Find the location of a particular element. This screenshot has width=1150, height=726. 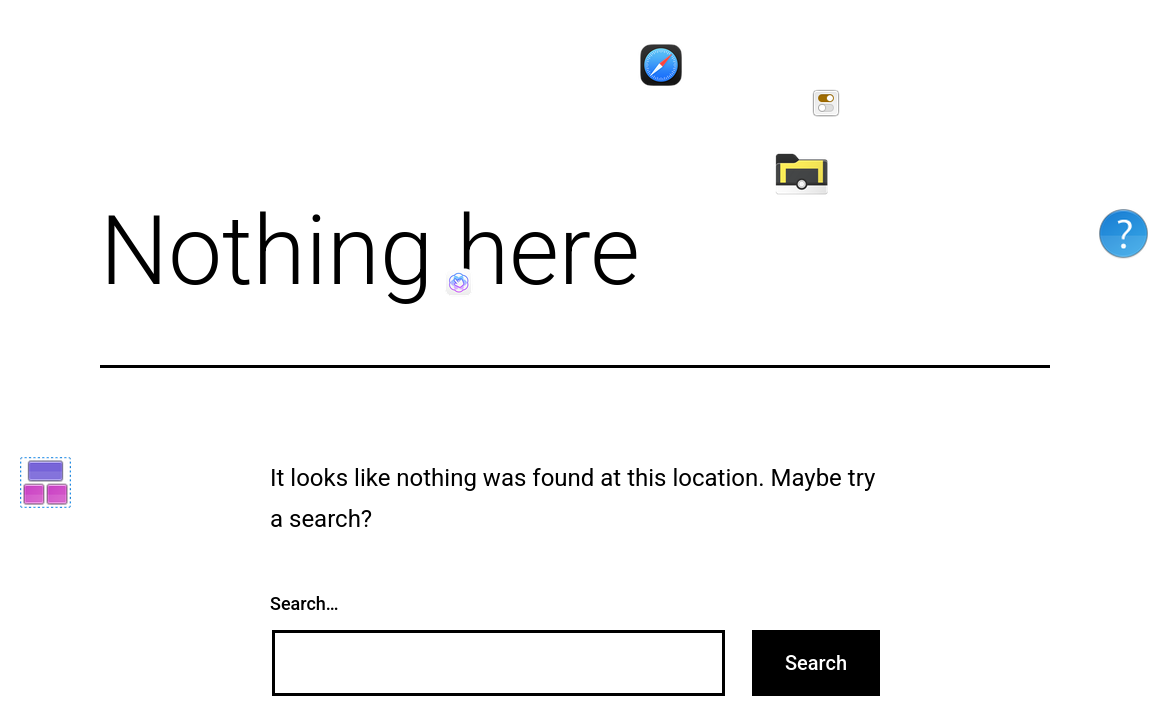

open Gluon Scene Builder application is located at coordinates (458, 283).